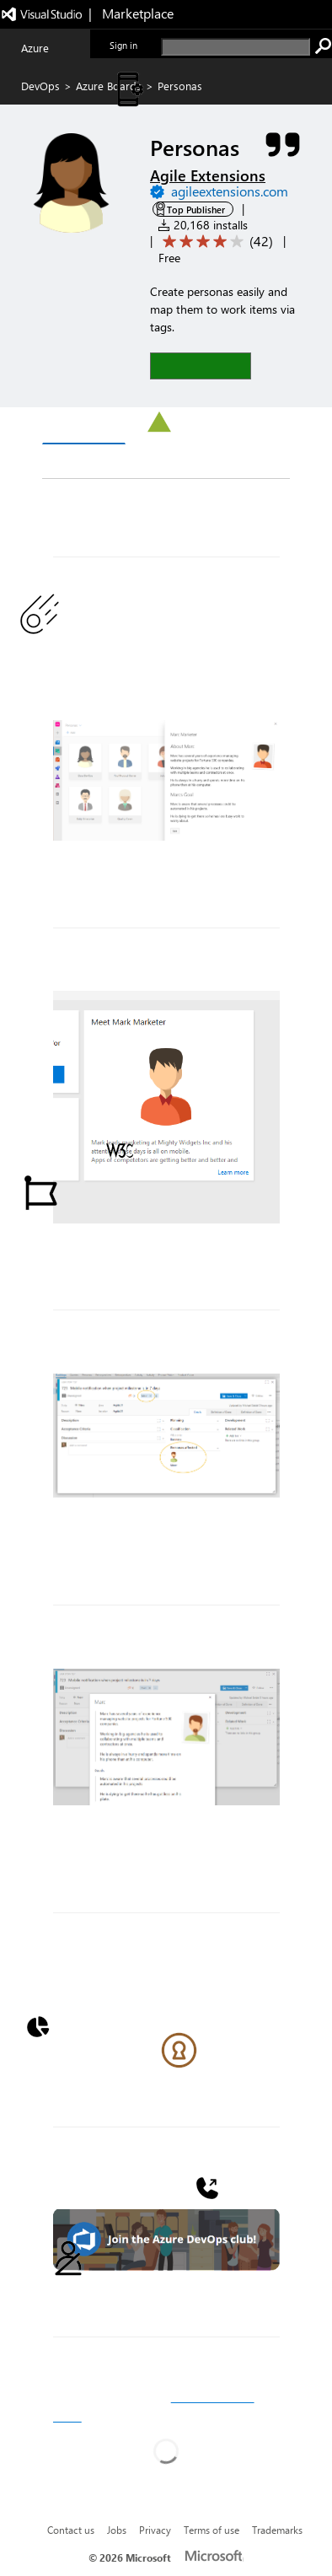 The width and height of the screenshot is (332, 2576). Describe the element at coordinates (159, 422) in the screenshot. I see `vercel platform logo` at that location.